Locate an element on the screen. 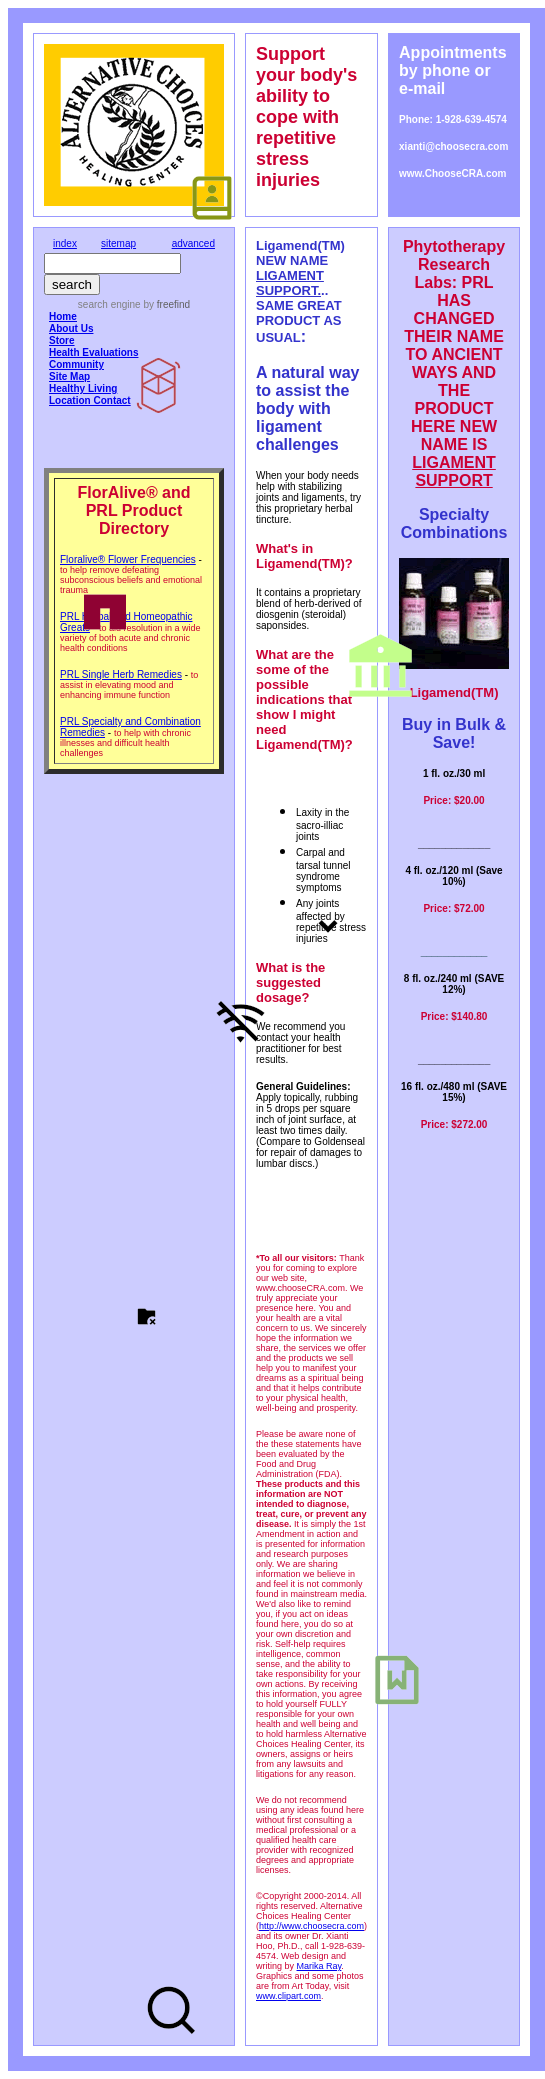 This screenshot has height=2079, width=545. fantom blockchain network logo is located at coordinates (158, 385).